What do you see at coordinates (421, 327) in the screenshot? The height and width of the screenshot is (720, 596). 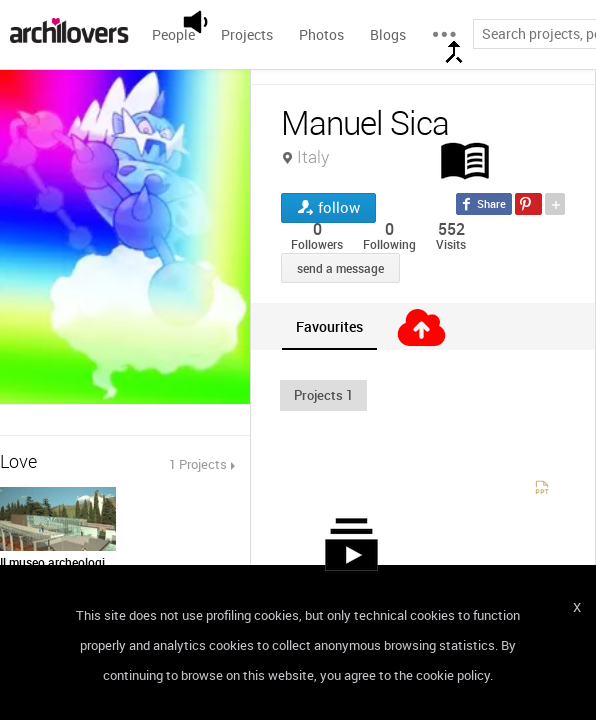 I see `upload file to cloud storage` at bounding box center [421, 327].